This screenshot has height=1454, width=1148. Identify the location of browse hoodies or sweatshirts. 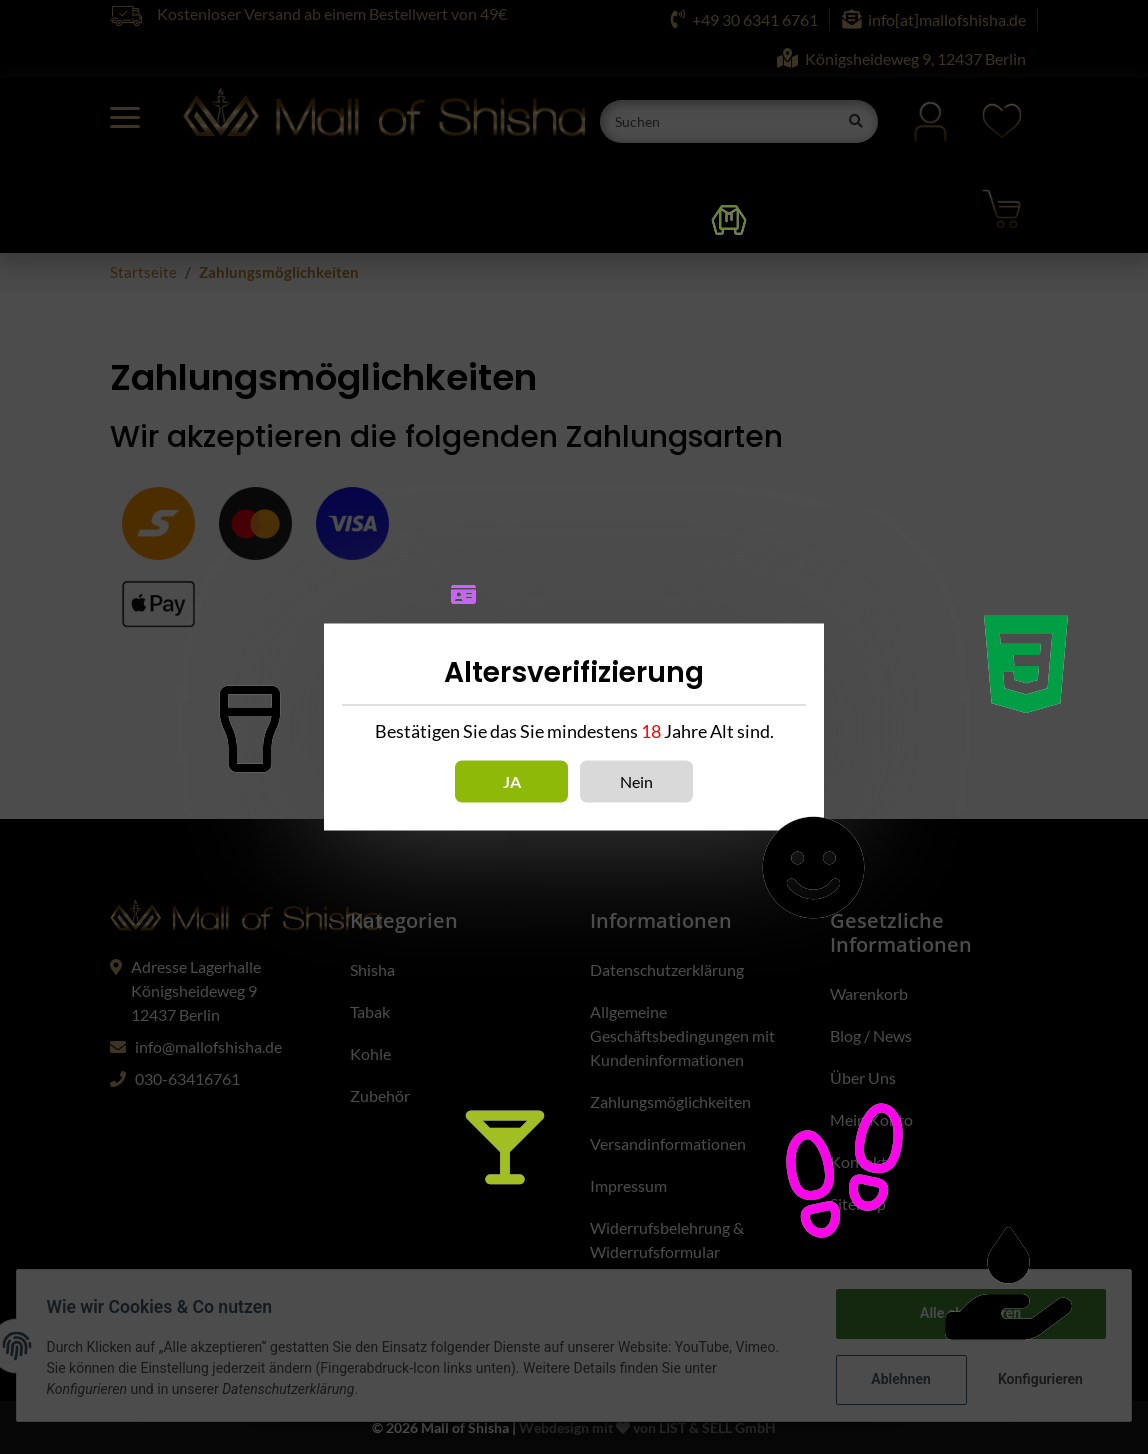
(729, 220).